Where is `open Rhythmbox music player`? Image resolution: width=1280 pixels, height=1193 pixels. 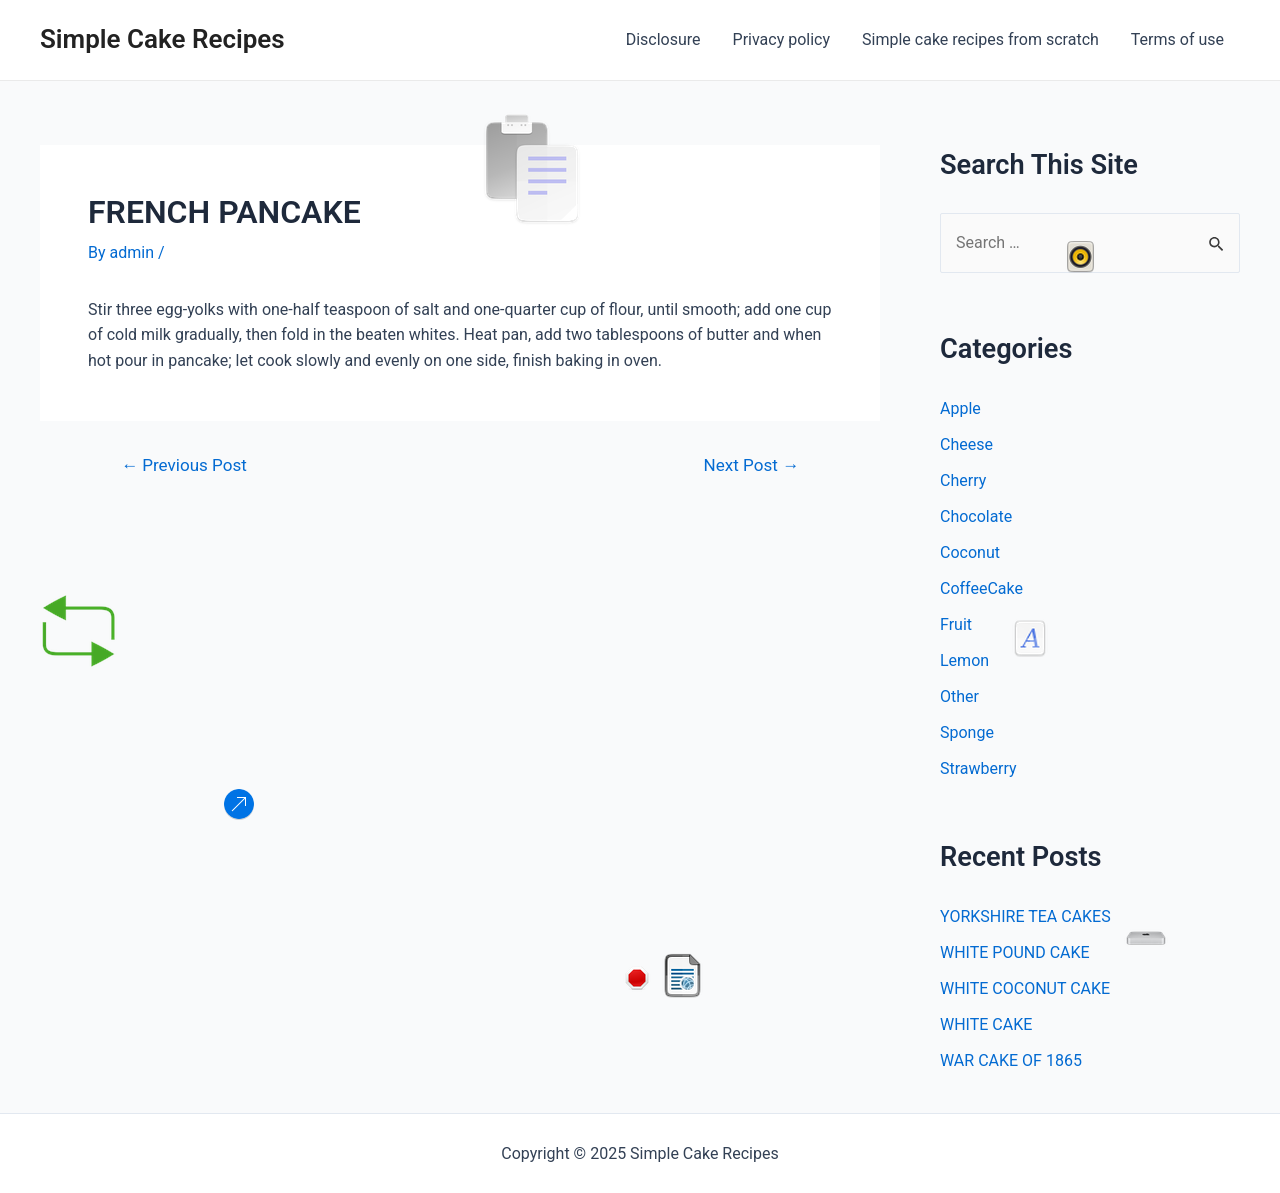 open Rhythmbox music player is located at coordinates (1080, 256).